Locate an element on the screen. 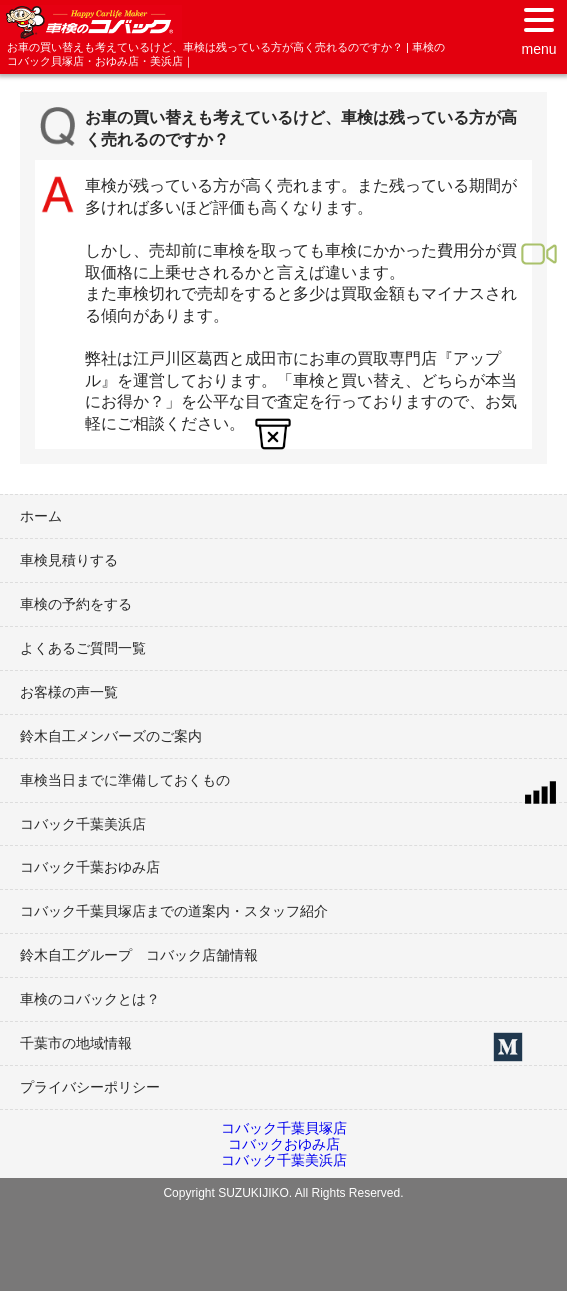  start a video call is located at coordinates (539, 254).